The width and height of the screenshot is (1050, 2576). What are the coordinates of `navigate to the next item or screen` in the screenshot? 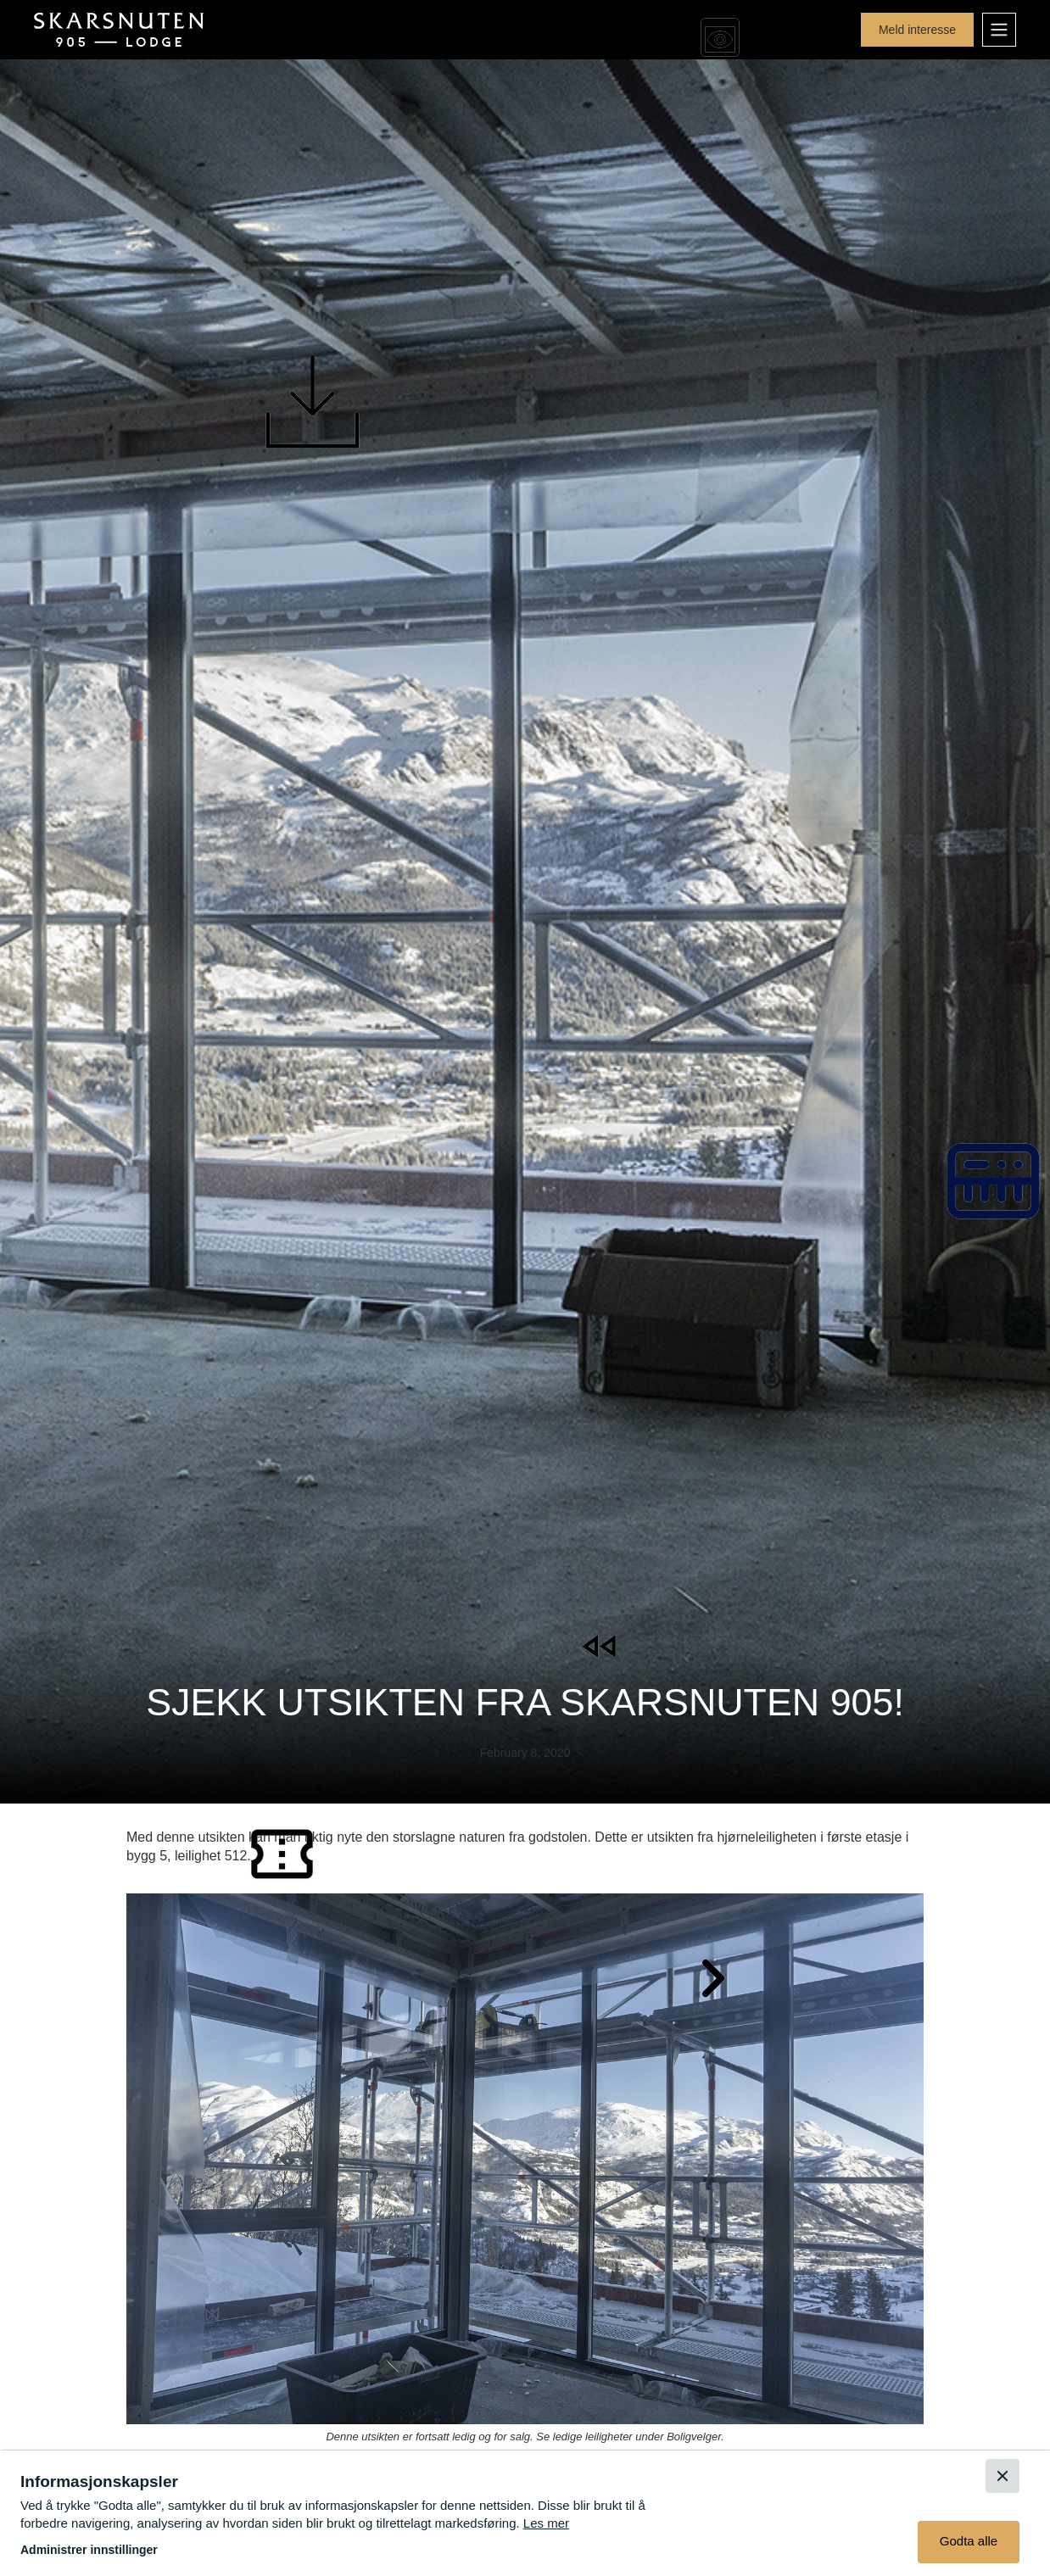 It's located at (712, 1978).